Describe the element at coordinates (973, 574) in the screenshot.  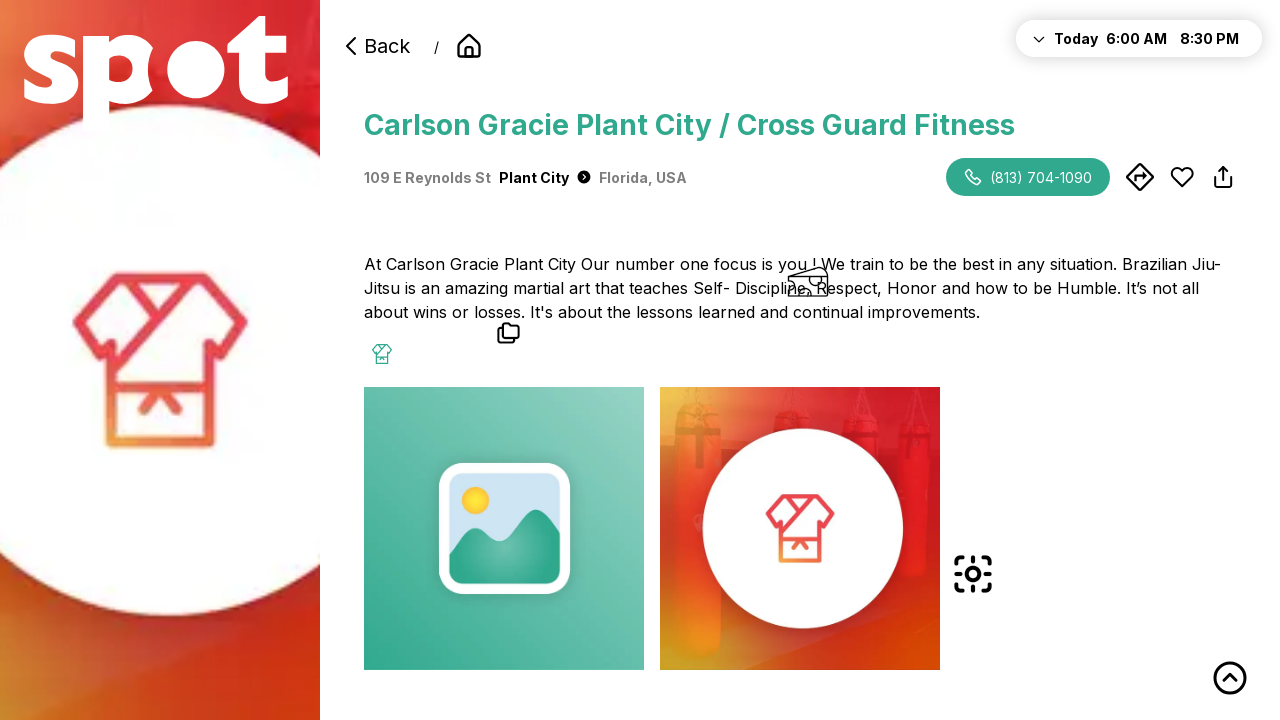
I see `activate camera or photo sensor` at that location.